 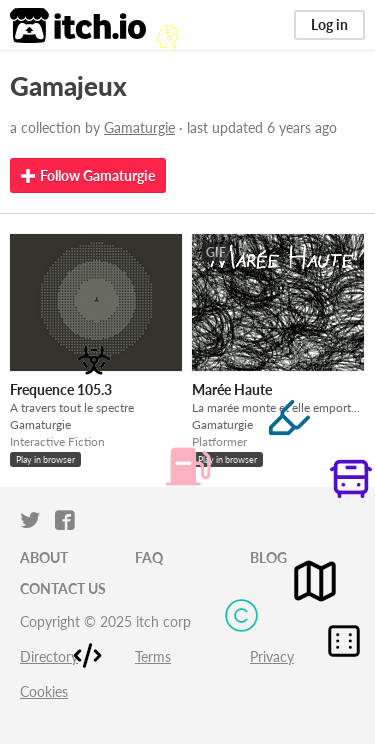 I want to click on find nearby gas stations, so click(x=186, y=466).